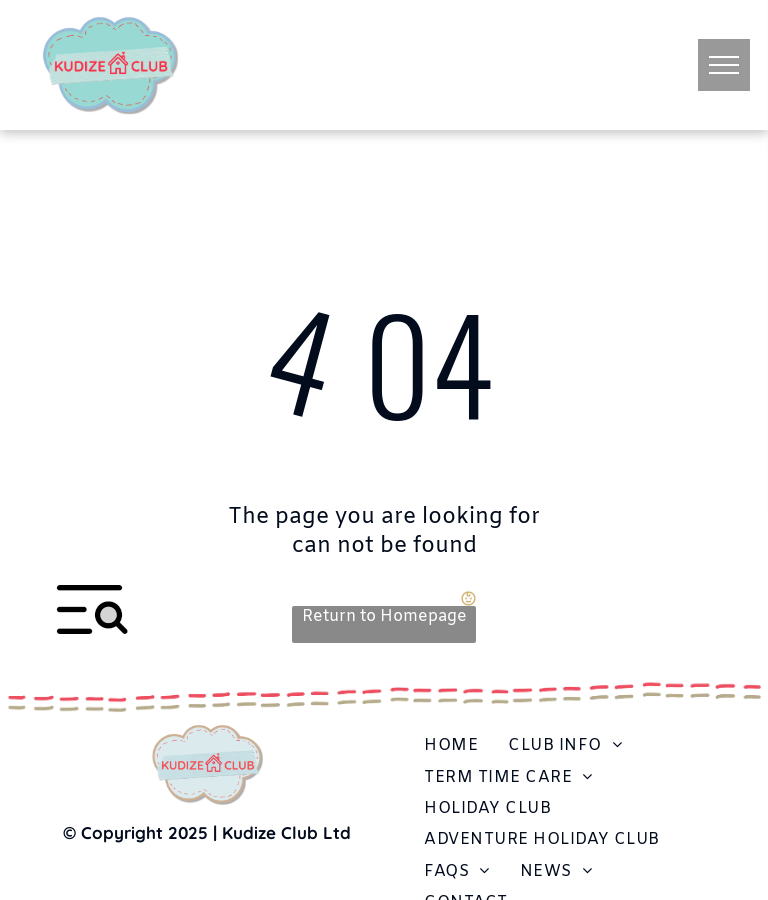  I want to click on search within a list or document, so click(89, 609).